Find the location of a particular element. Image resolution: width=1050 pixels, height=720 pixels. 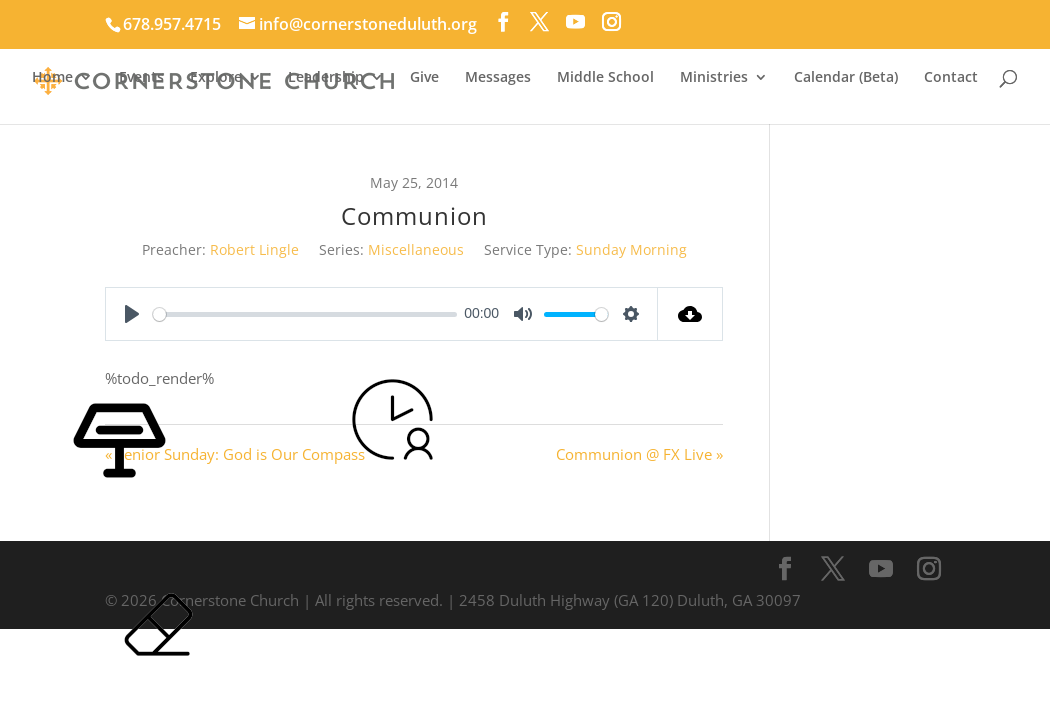

access presentation mode is located at coordinates (119, 440).